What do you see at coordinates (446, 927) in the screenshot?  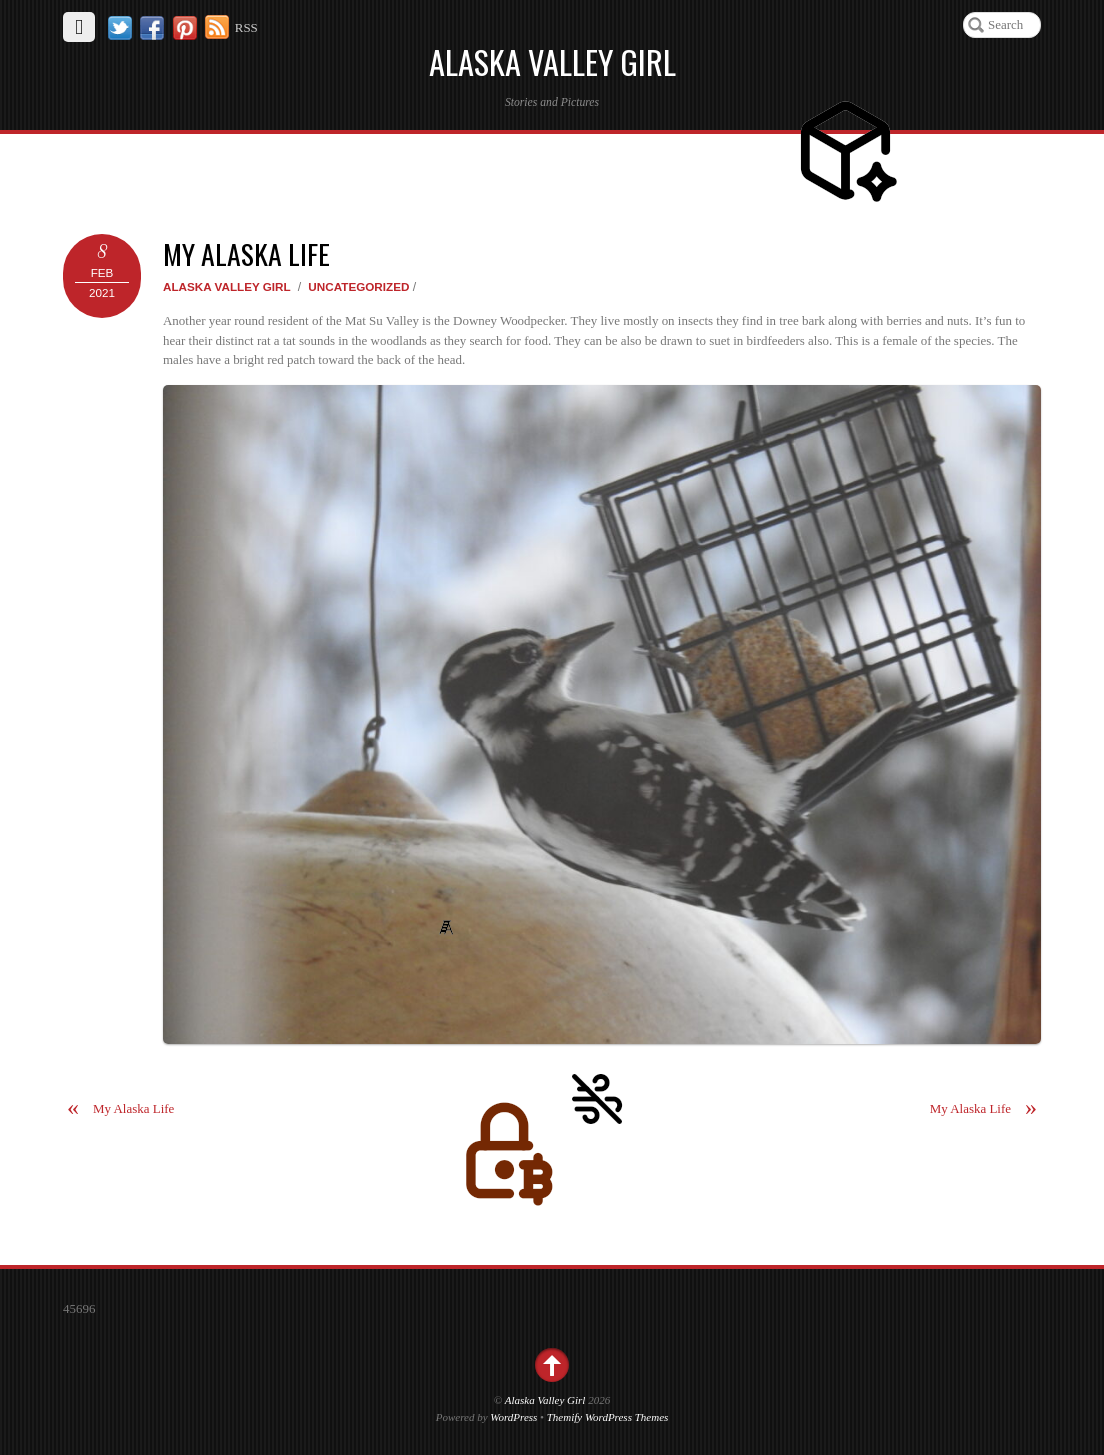 I see `access tools or equipment section` at bounding box center [446, 927].